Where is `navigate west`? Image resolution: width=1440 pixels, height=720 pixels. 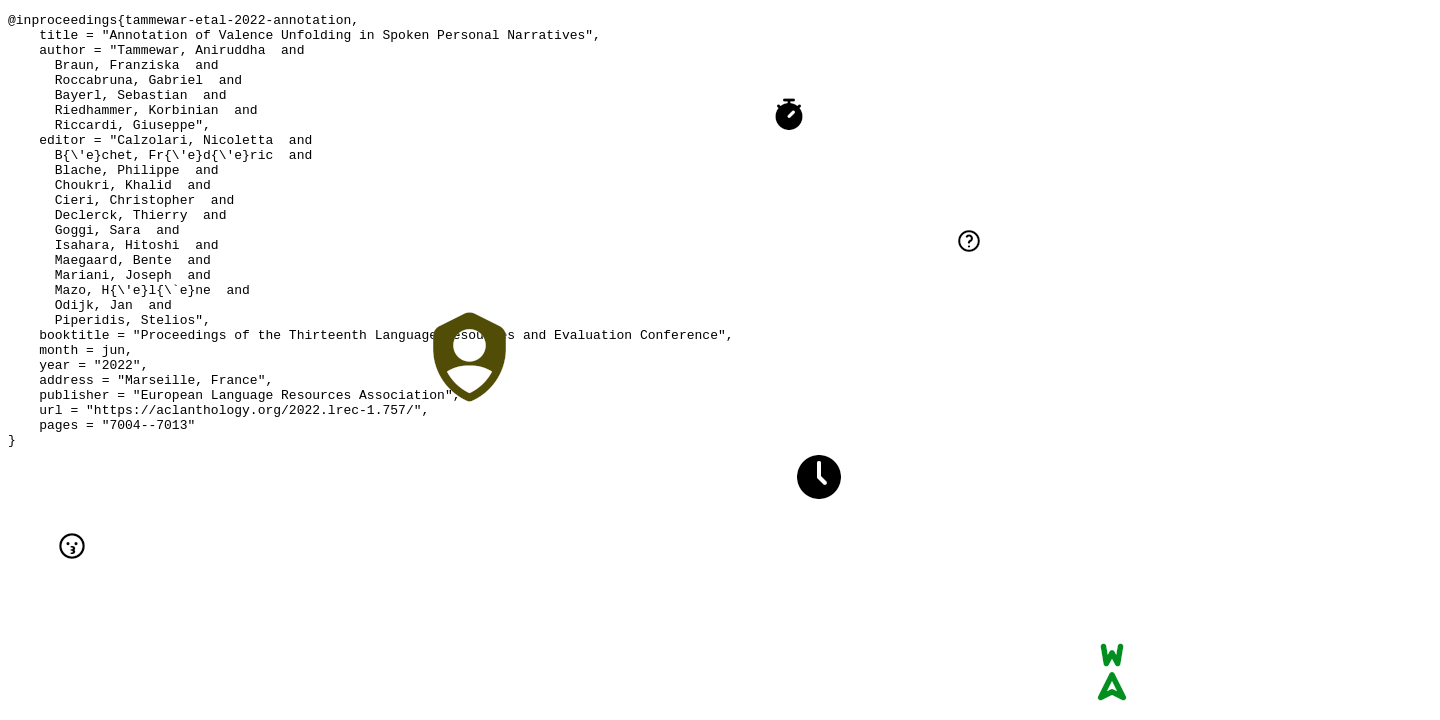 navigate west is located at coordinates (1112, 672).